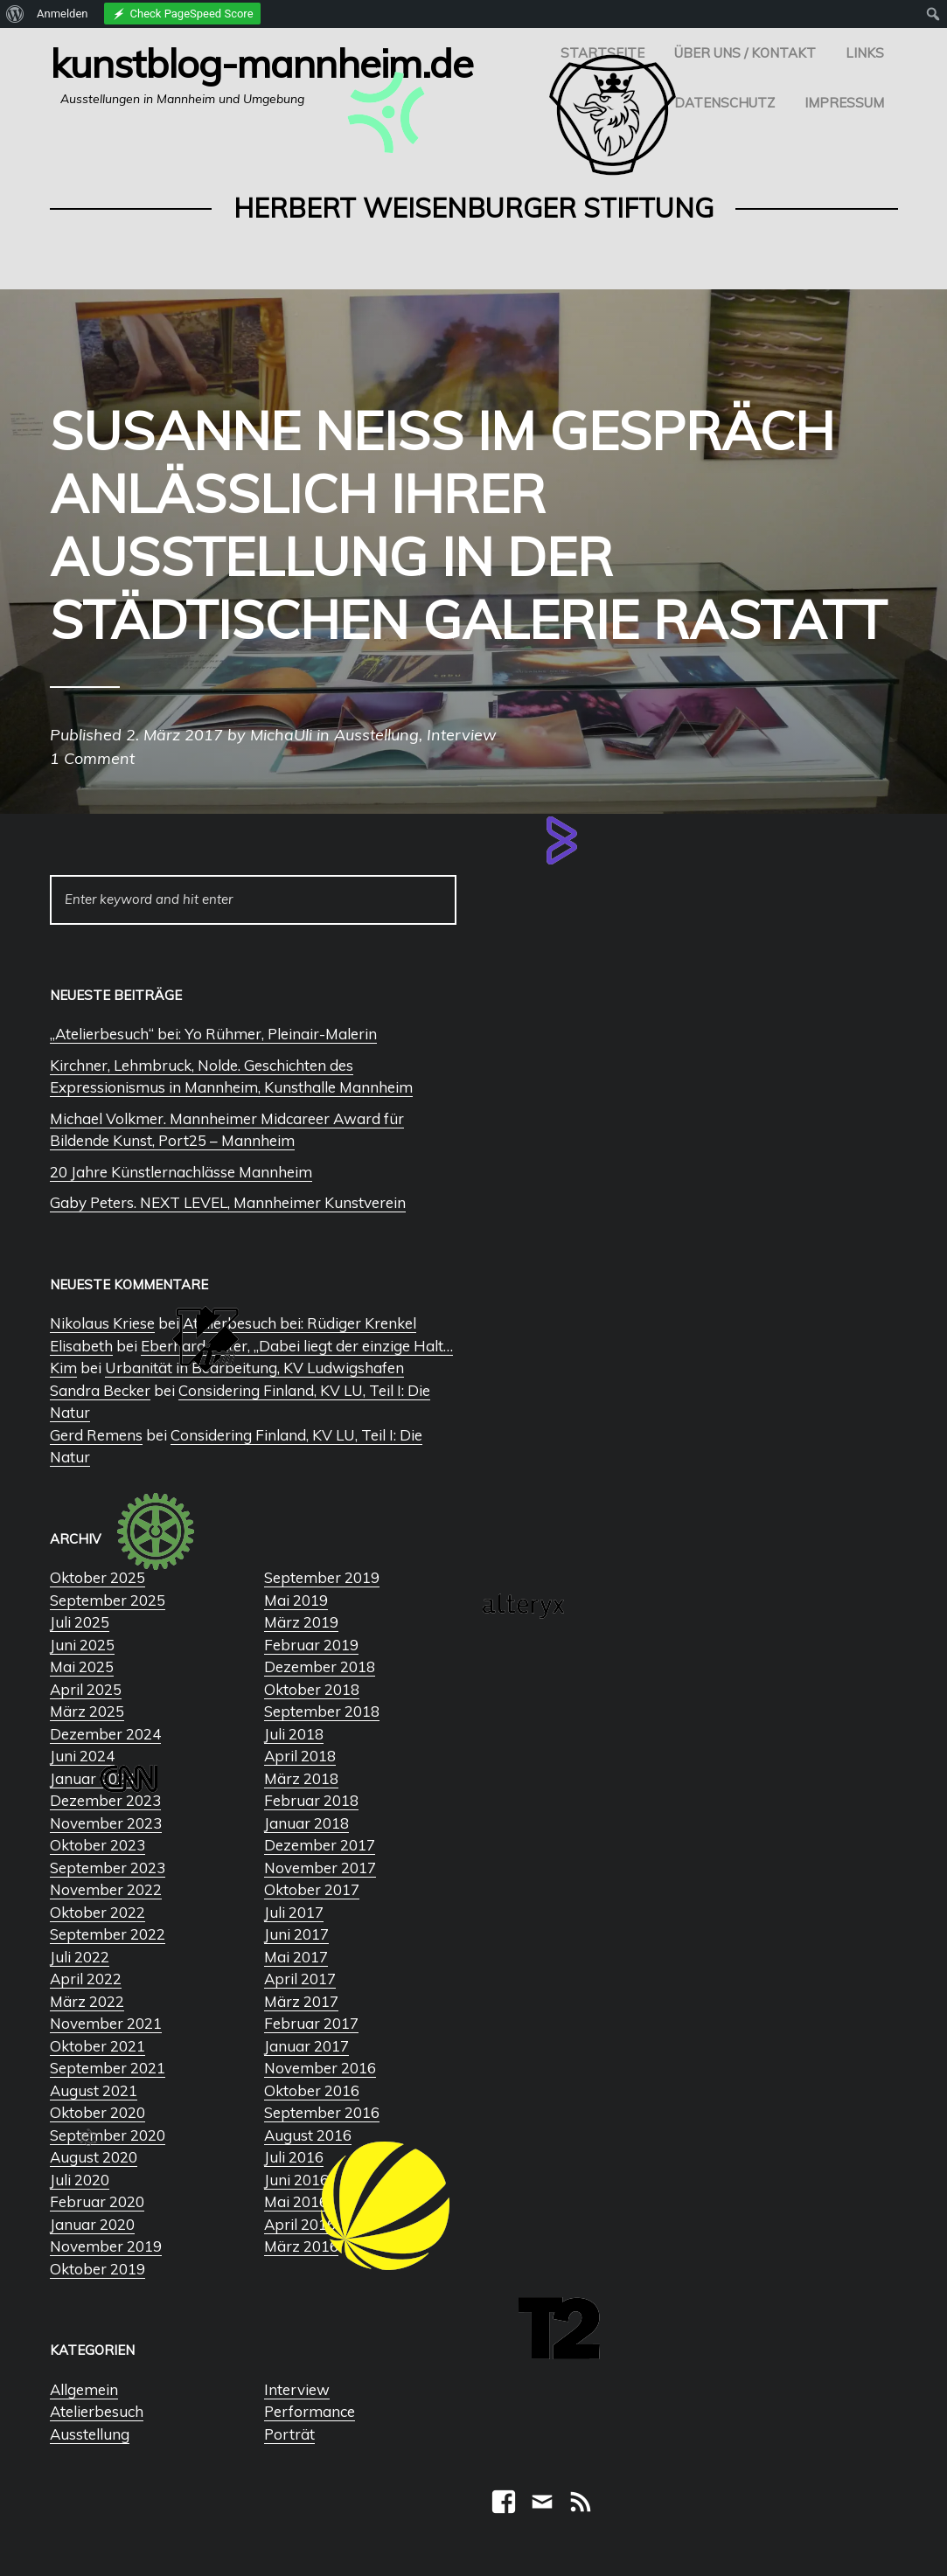 The image size is (947, 2576). What do you see at coordinates (88, 2137) in the screenshot?
I see `electron framework logo` at bounding box center [88, 2137].